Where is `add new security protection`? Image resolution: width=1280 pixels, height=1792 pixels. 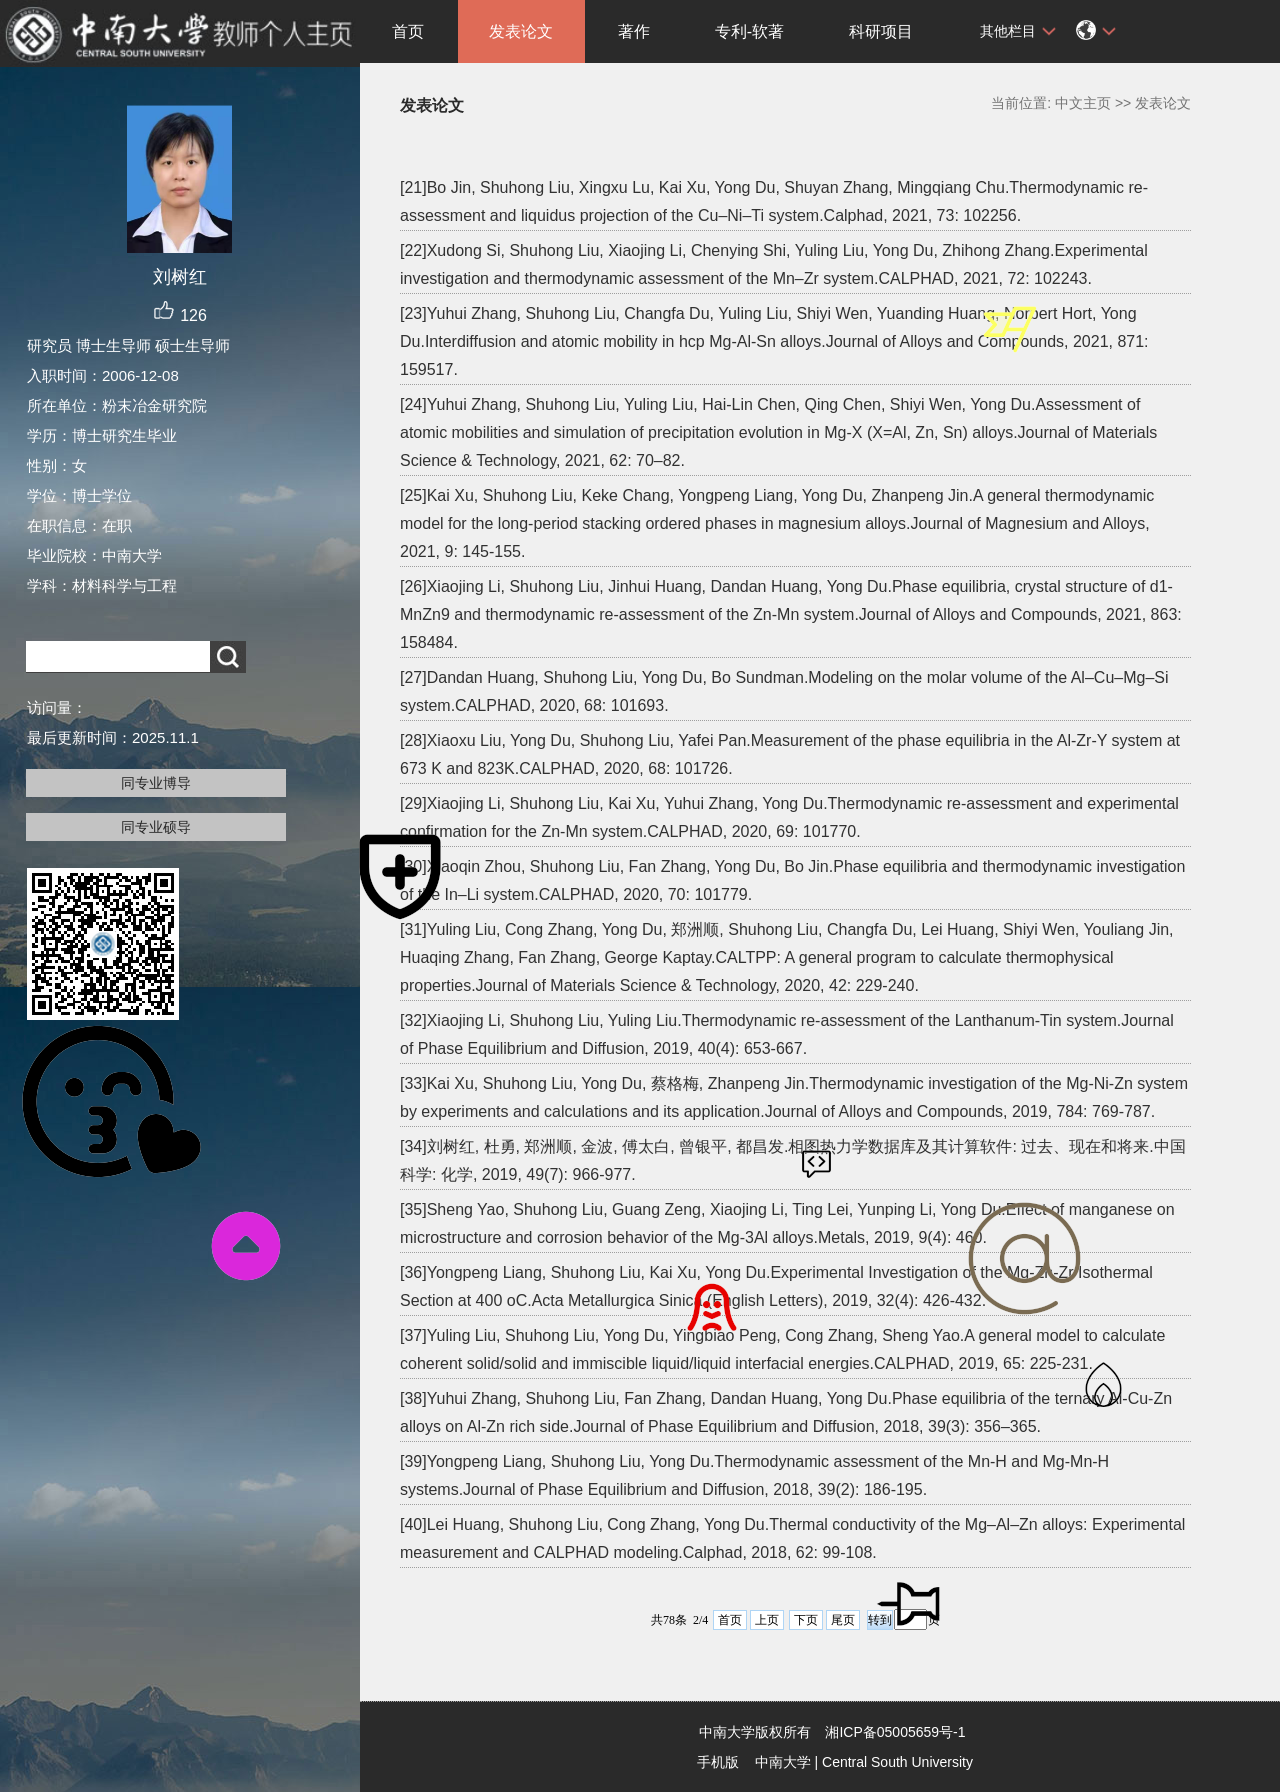
add new security protection is located at coordinates (400, 872).